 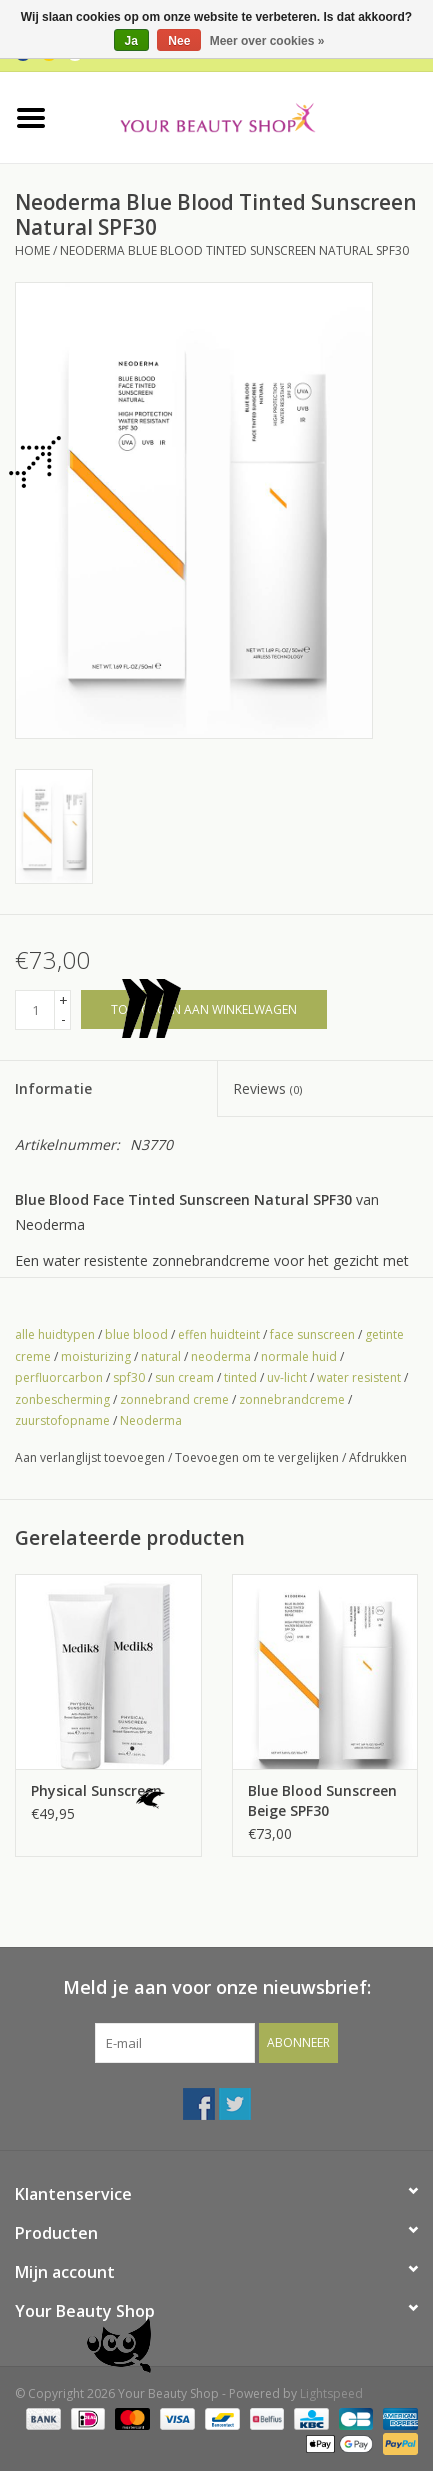 What do you see at coordinates (151, 1008) in the screenshot?
I see `open Miro collaborative whiteboard app` at bounding box center [151, 1008].